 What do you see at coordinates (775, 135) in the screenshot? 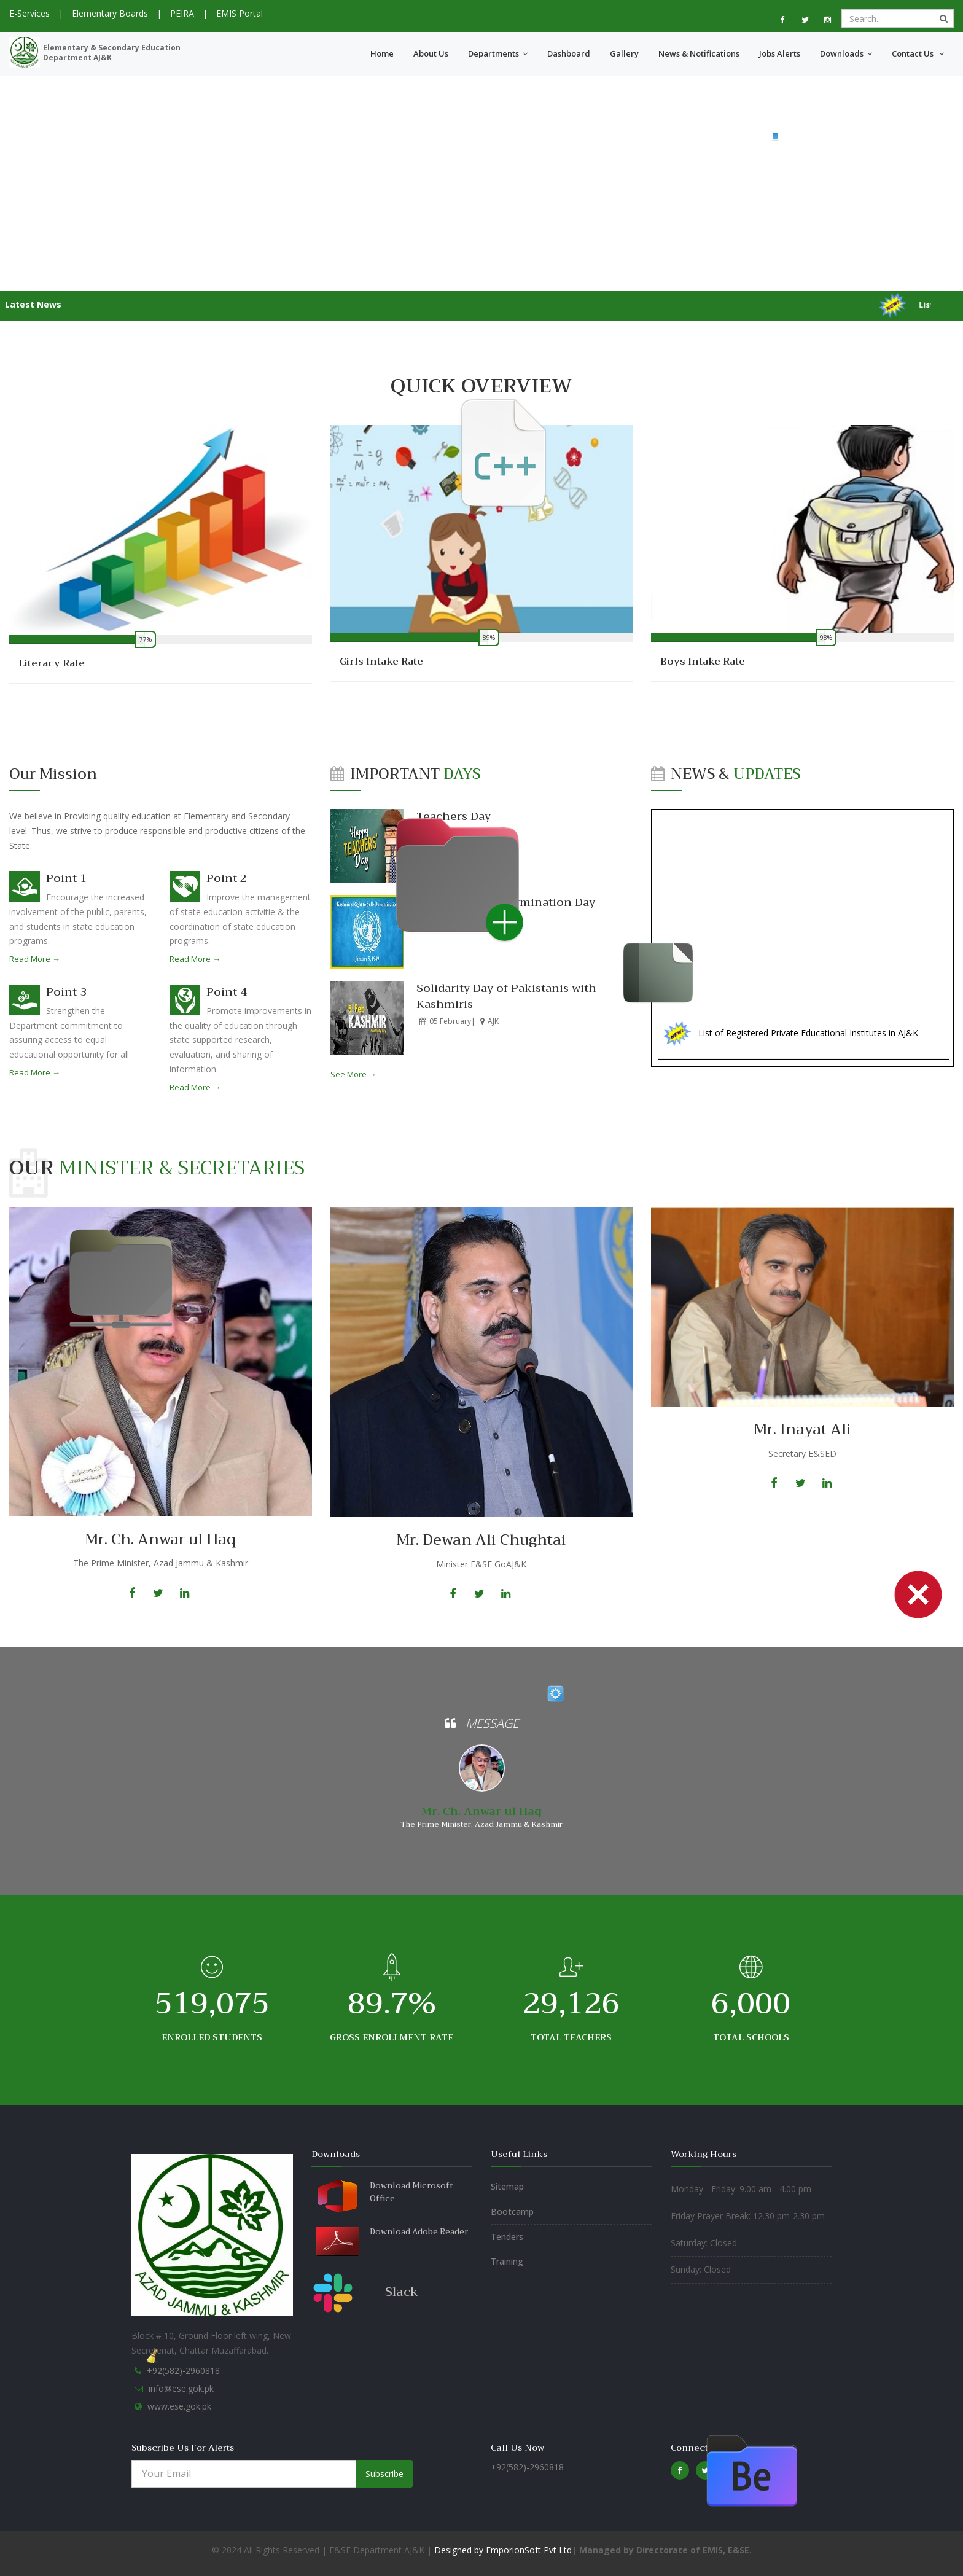
I see `iPad Mini 3 device with cellular connectivity` at bounding box center [775, 135].